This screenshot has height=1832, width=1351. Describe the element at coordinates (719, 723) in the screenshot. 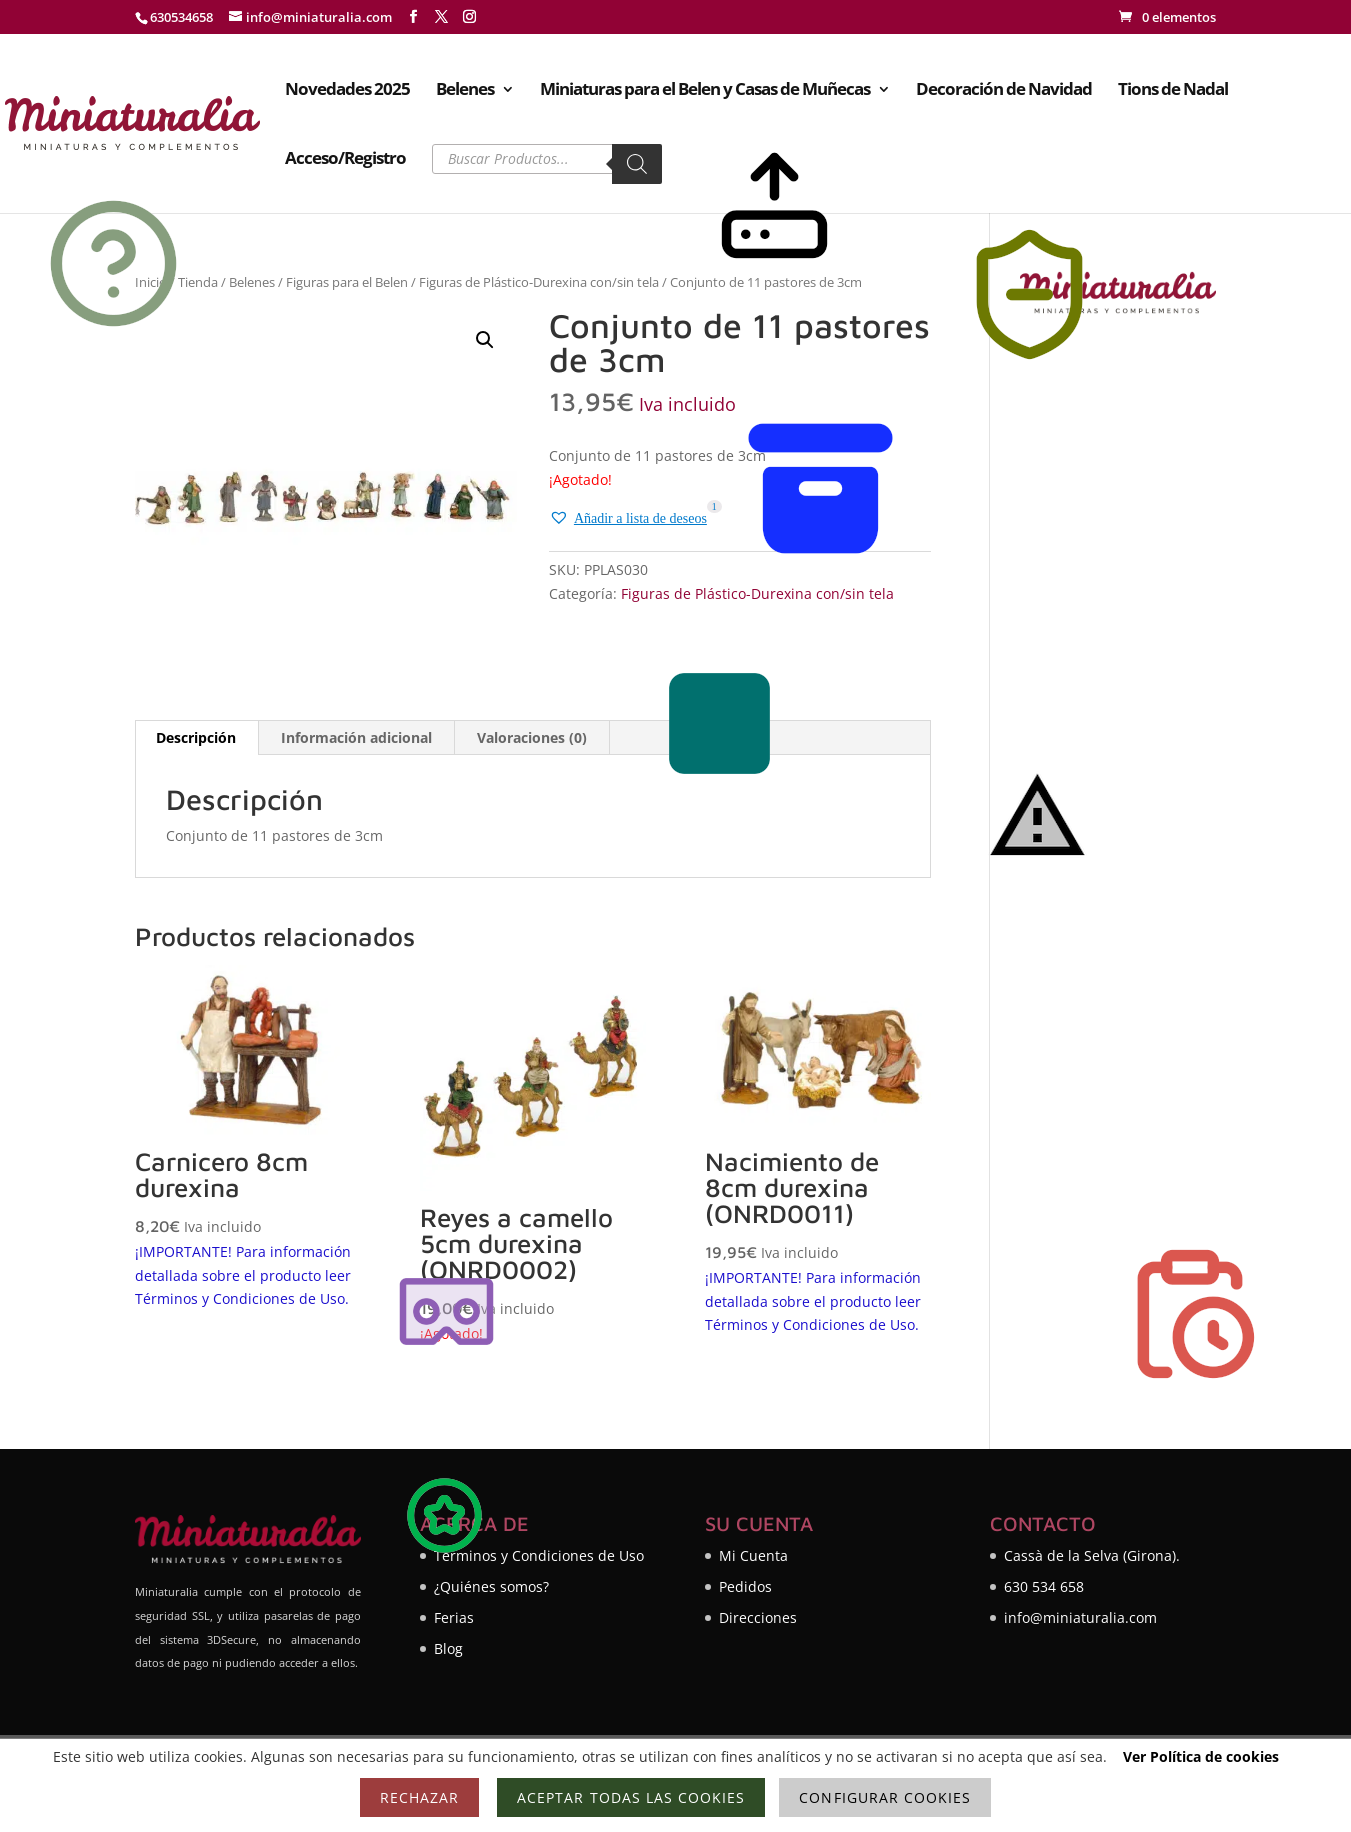

I see `stop media playback` at that location.